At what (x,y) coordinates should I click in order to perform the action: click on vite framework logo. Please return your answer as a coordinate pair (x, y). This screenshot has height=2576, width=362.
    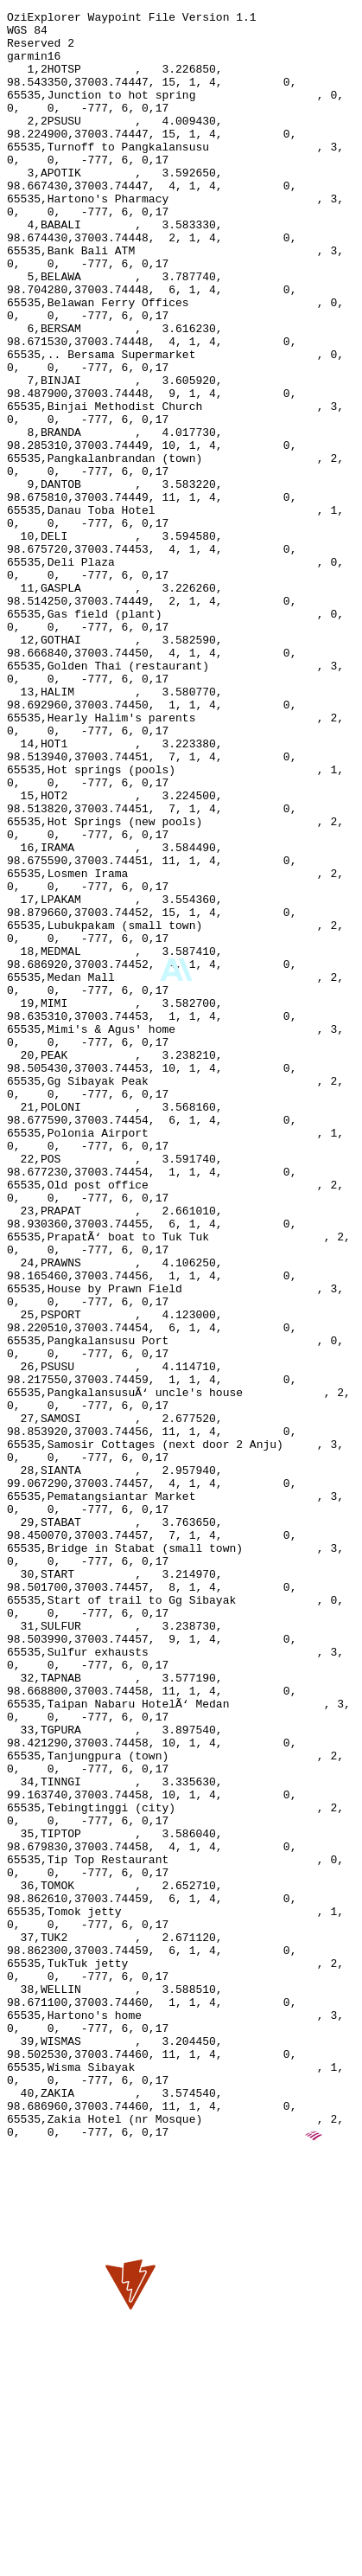
    Looking at the image, I should click on (130, 2284).